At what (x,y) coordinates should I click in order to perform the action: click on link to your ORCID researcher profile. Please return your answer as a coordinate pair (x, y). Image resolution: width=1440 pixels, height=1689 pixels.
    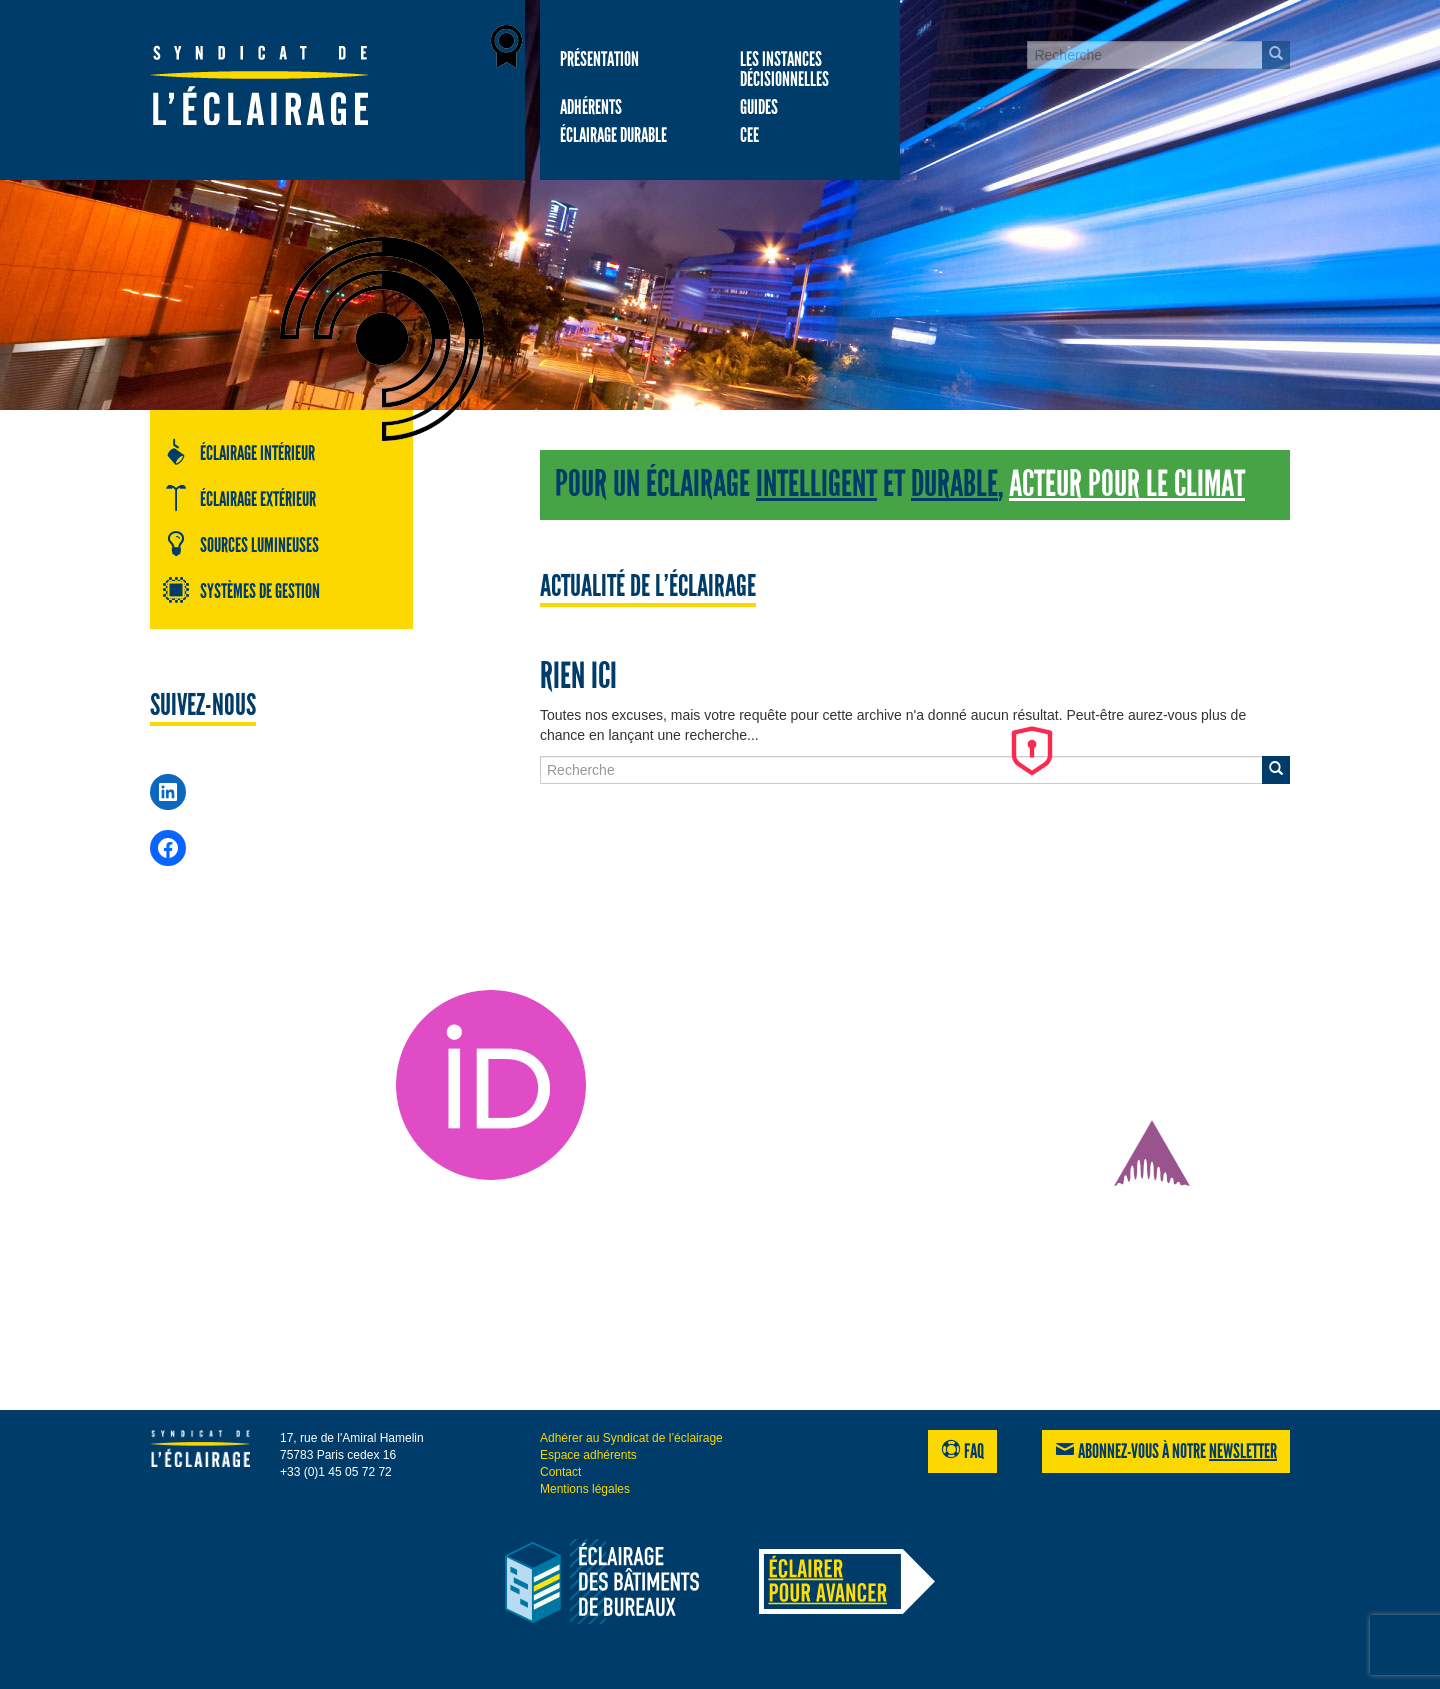
    Looking at the image, I should click on (491, 1085).